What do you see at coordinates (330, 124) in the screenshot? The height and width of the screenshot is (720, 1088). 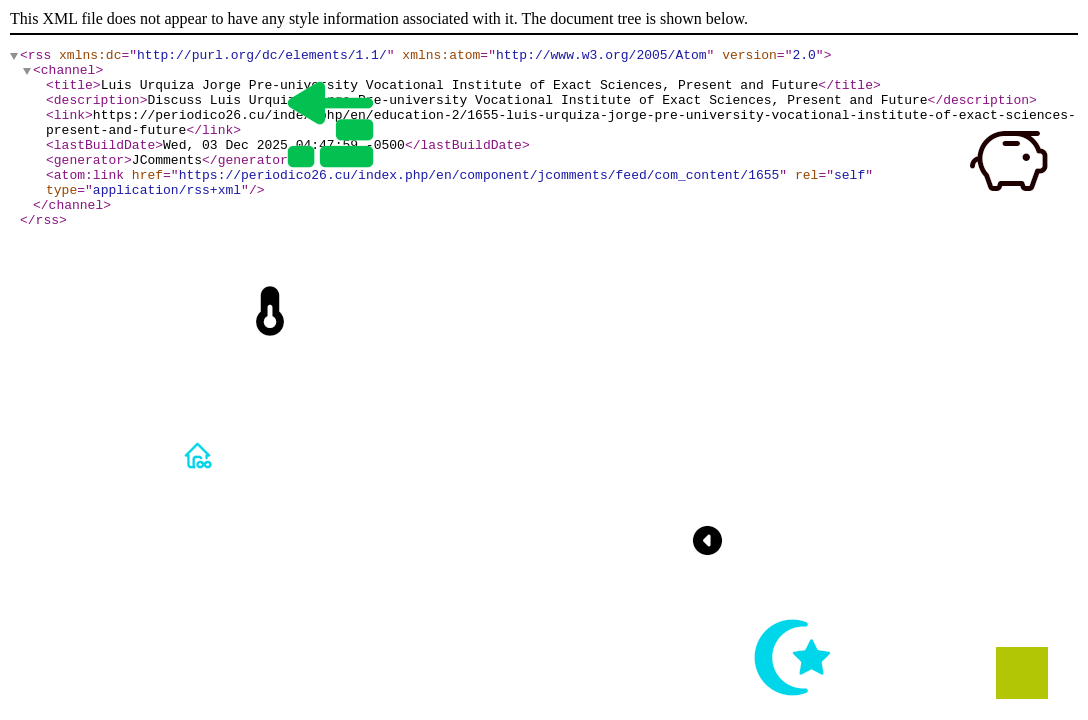 I see `access construction or building tools` at bounding box center [330, 124].